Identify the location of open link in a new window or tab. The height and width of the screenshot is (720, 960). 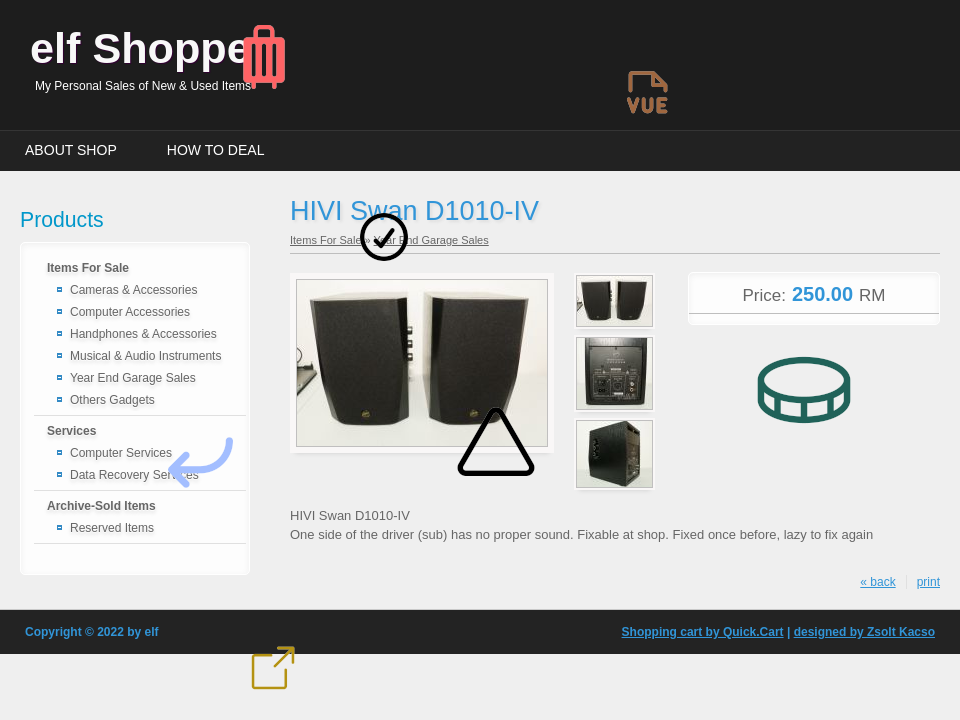
(273, 668).